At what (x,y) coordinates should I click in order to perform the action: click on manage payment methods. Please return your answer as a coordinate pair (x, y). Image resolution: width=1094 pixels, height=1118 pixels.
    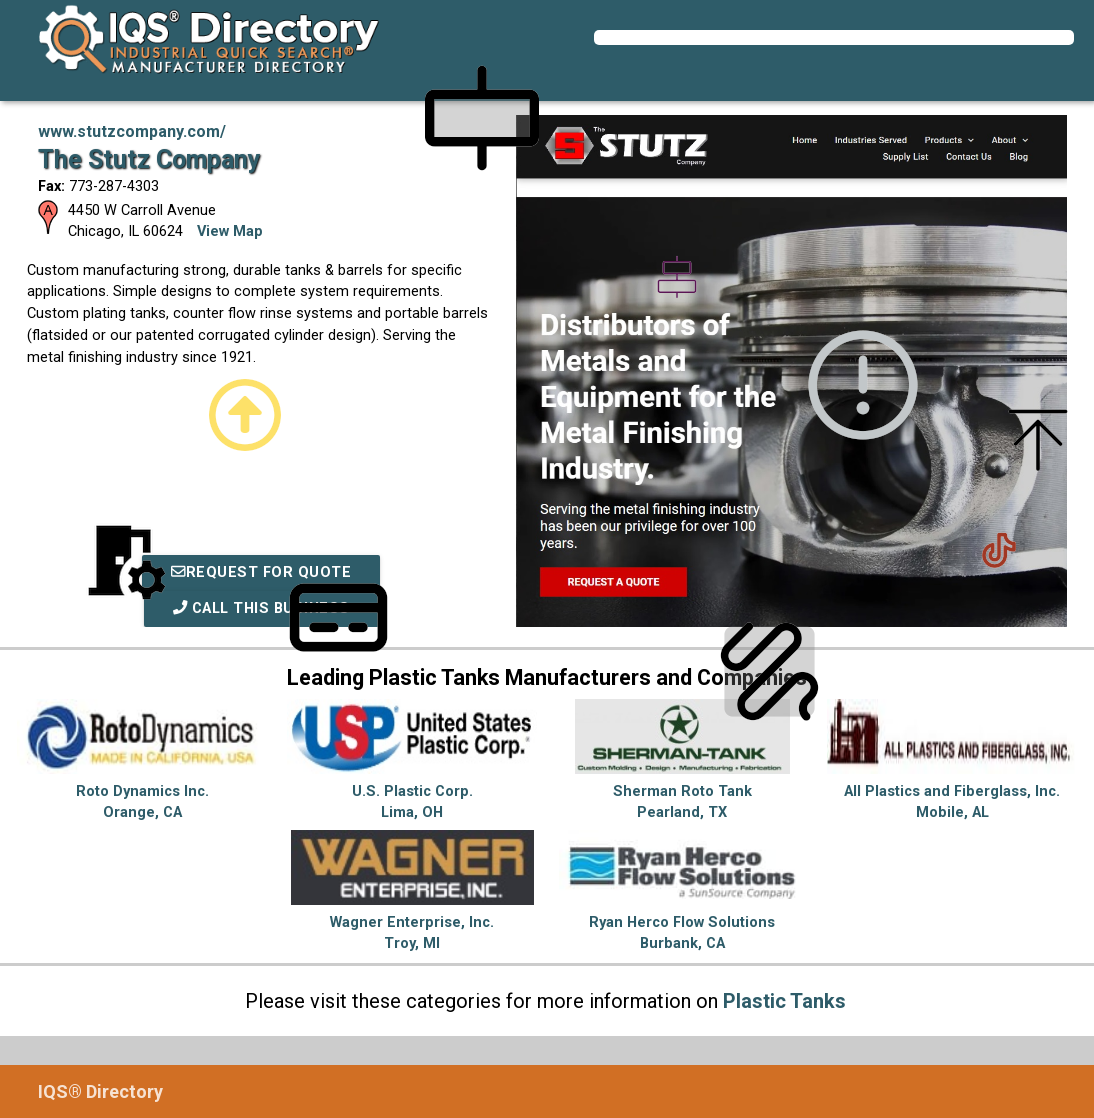
    Looking at the image, I should click on (338, 617).